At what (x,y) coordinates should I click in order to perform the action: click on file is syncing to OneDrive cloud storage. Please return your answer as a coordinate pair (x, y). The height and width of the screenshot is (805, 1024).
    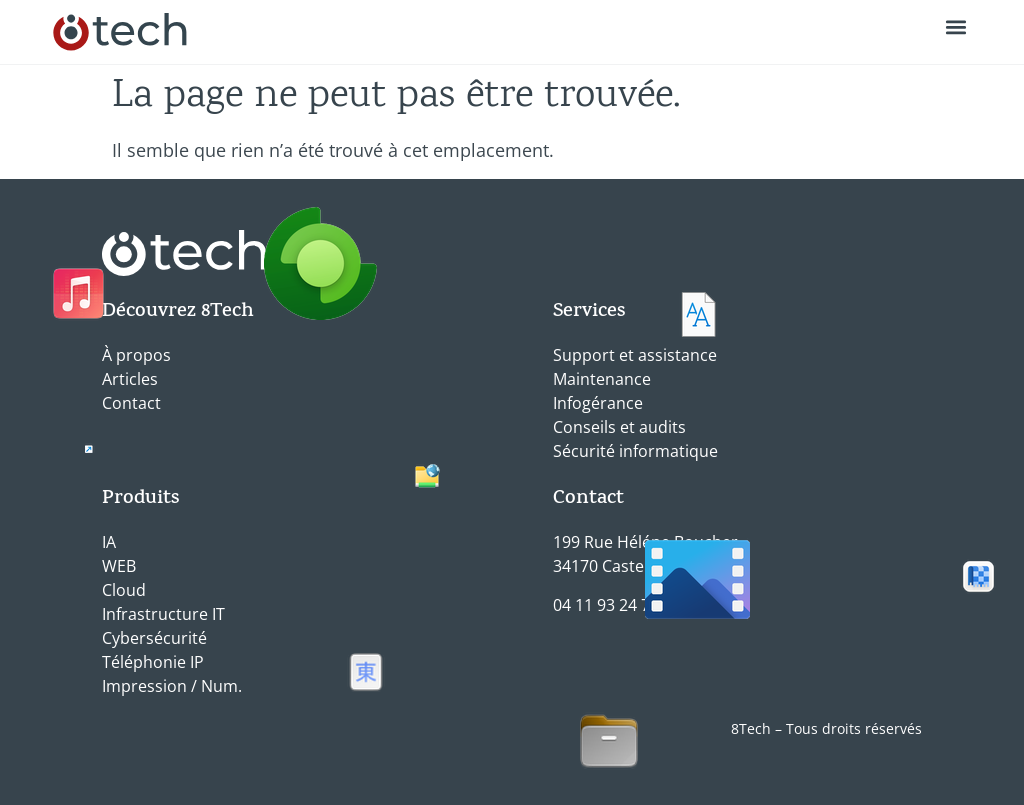
    Looking at the image, I should click on (266, 126).